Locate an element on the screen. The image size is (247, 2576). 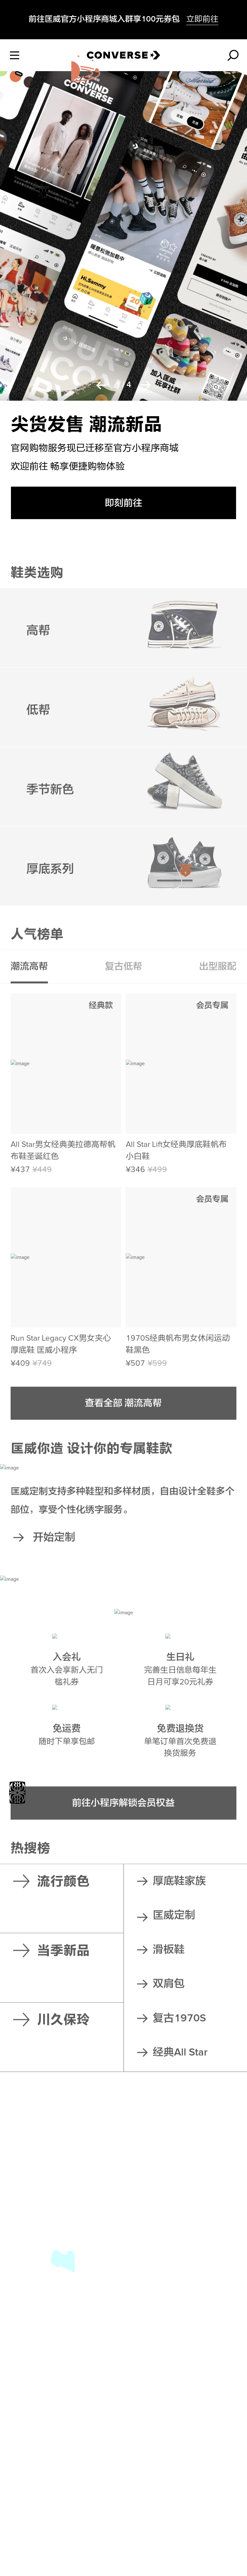
indicates hidden complexity or underlying data not immediately visible is located at coordinates (41, 190).